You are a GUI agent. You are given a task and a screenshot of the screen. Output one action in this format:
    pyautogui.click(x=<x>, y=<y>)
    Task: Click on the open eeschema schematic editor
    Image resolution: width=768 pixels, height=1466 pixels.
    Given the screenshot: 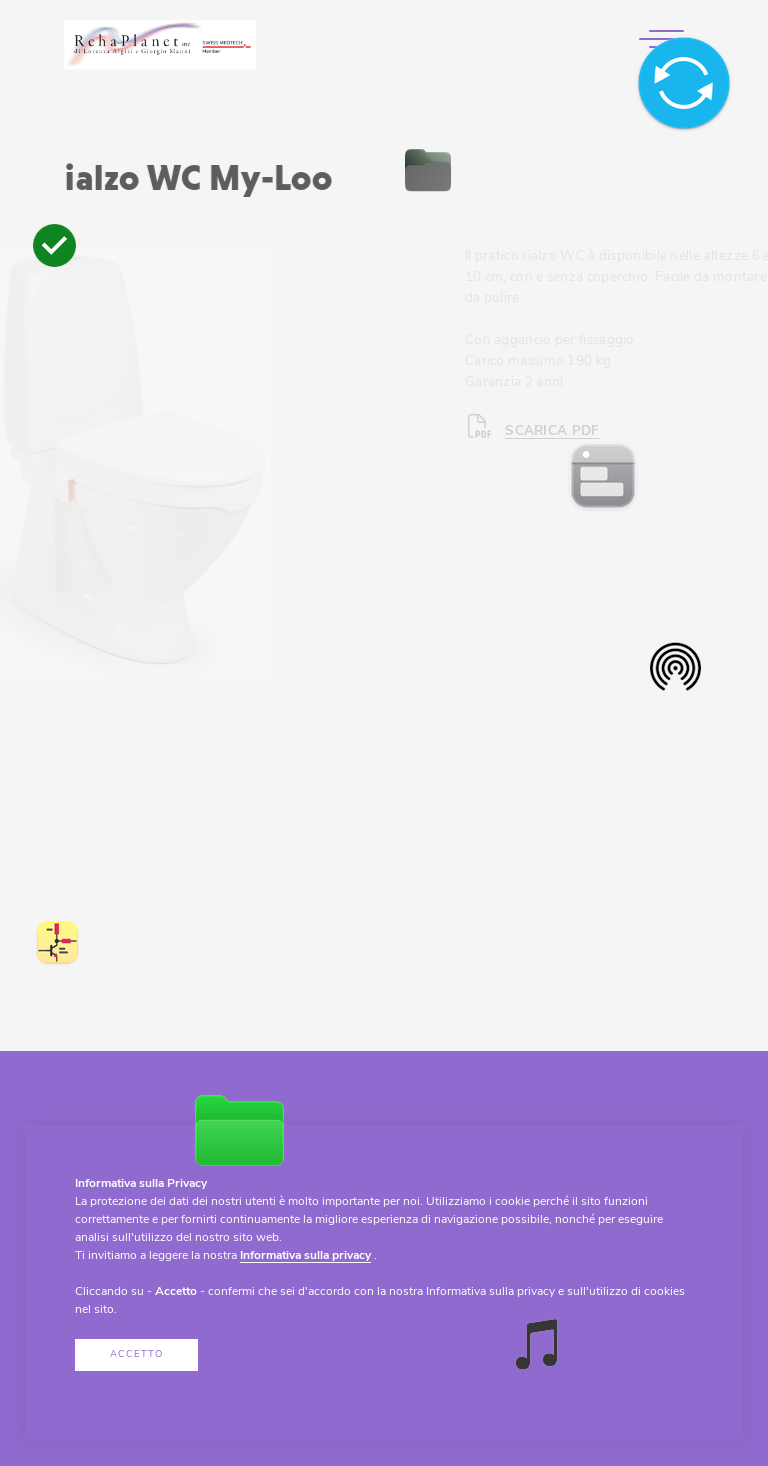 What is the action you would take?
    pyautogui.click(x=57, y=942)
    